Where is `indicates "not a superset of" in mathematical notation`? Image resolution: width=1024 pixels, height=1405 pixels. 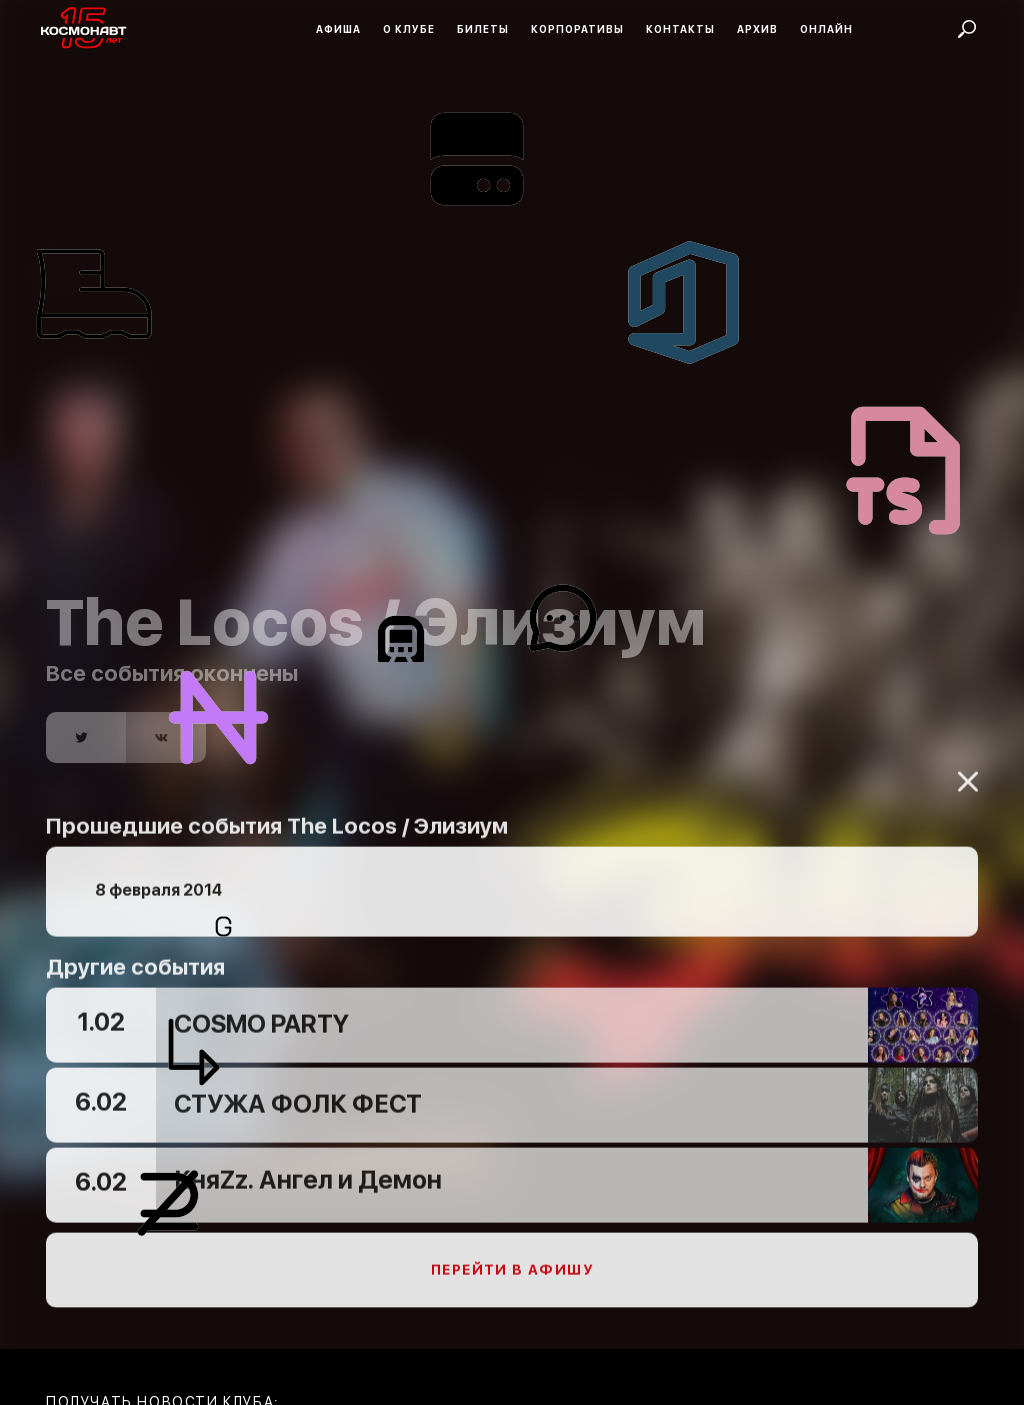 indicates "not a superset of" in mathematical notation is located at coordinates (168, 1203).